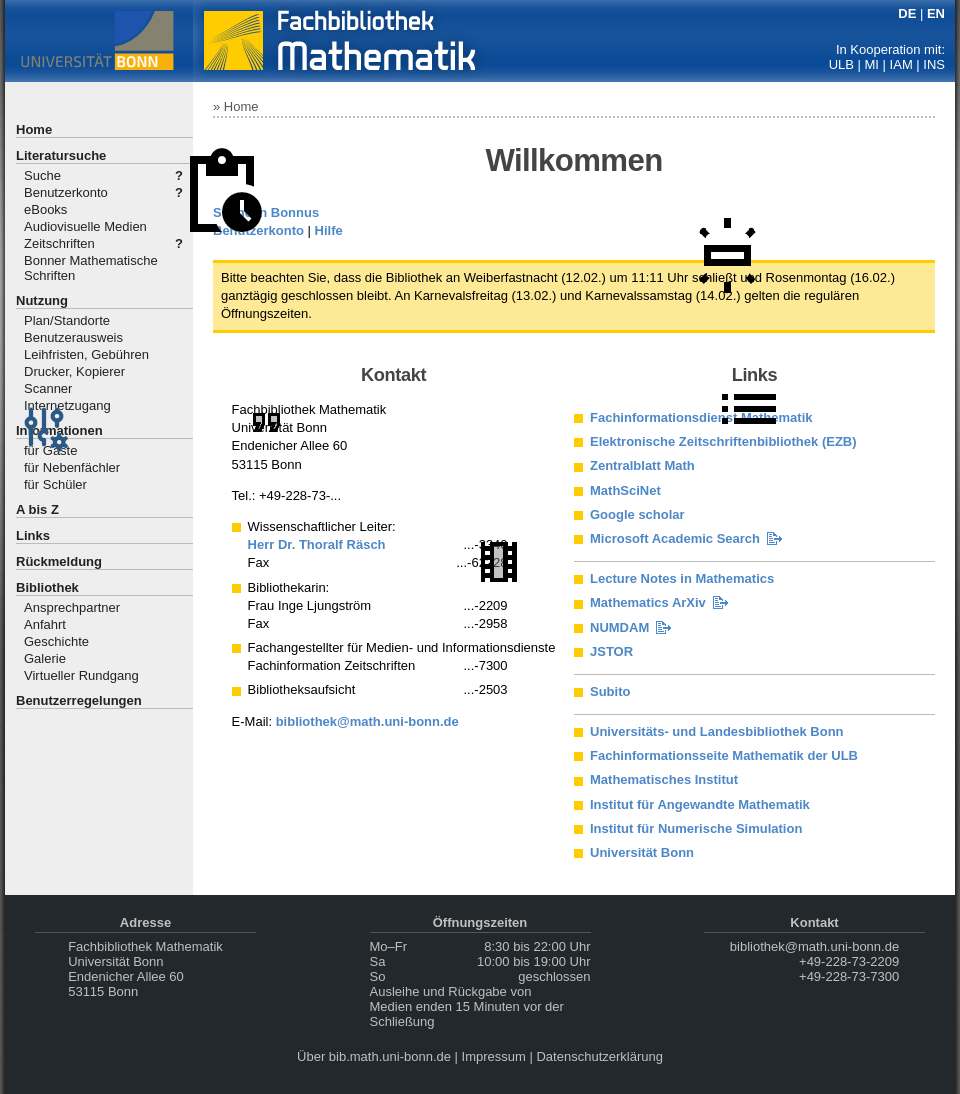  Describe the element at coordinates (749, 409) in the screenshot. I see `view items in list format` at that location.